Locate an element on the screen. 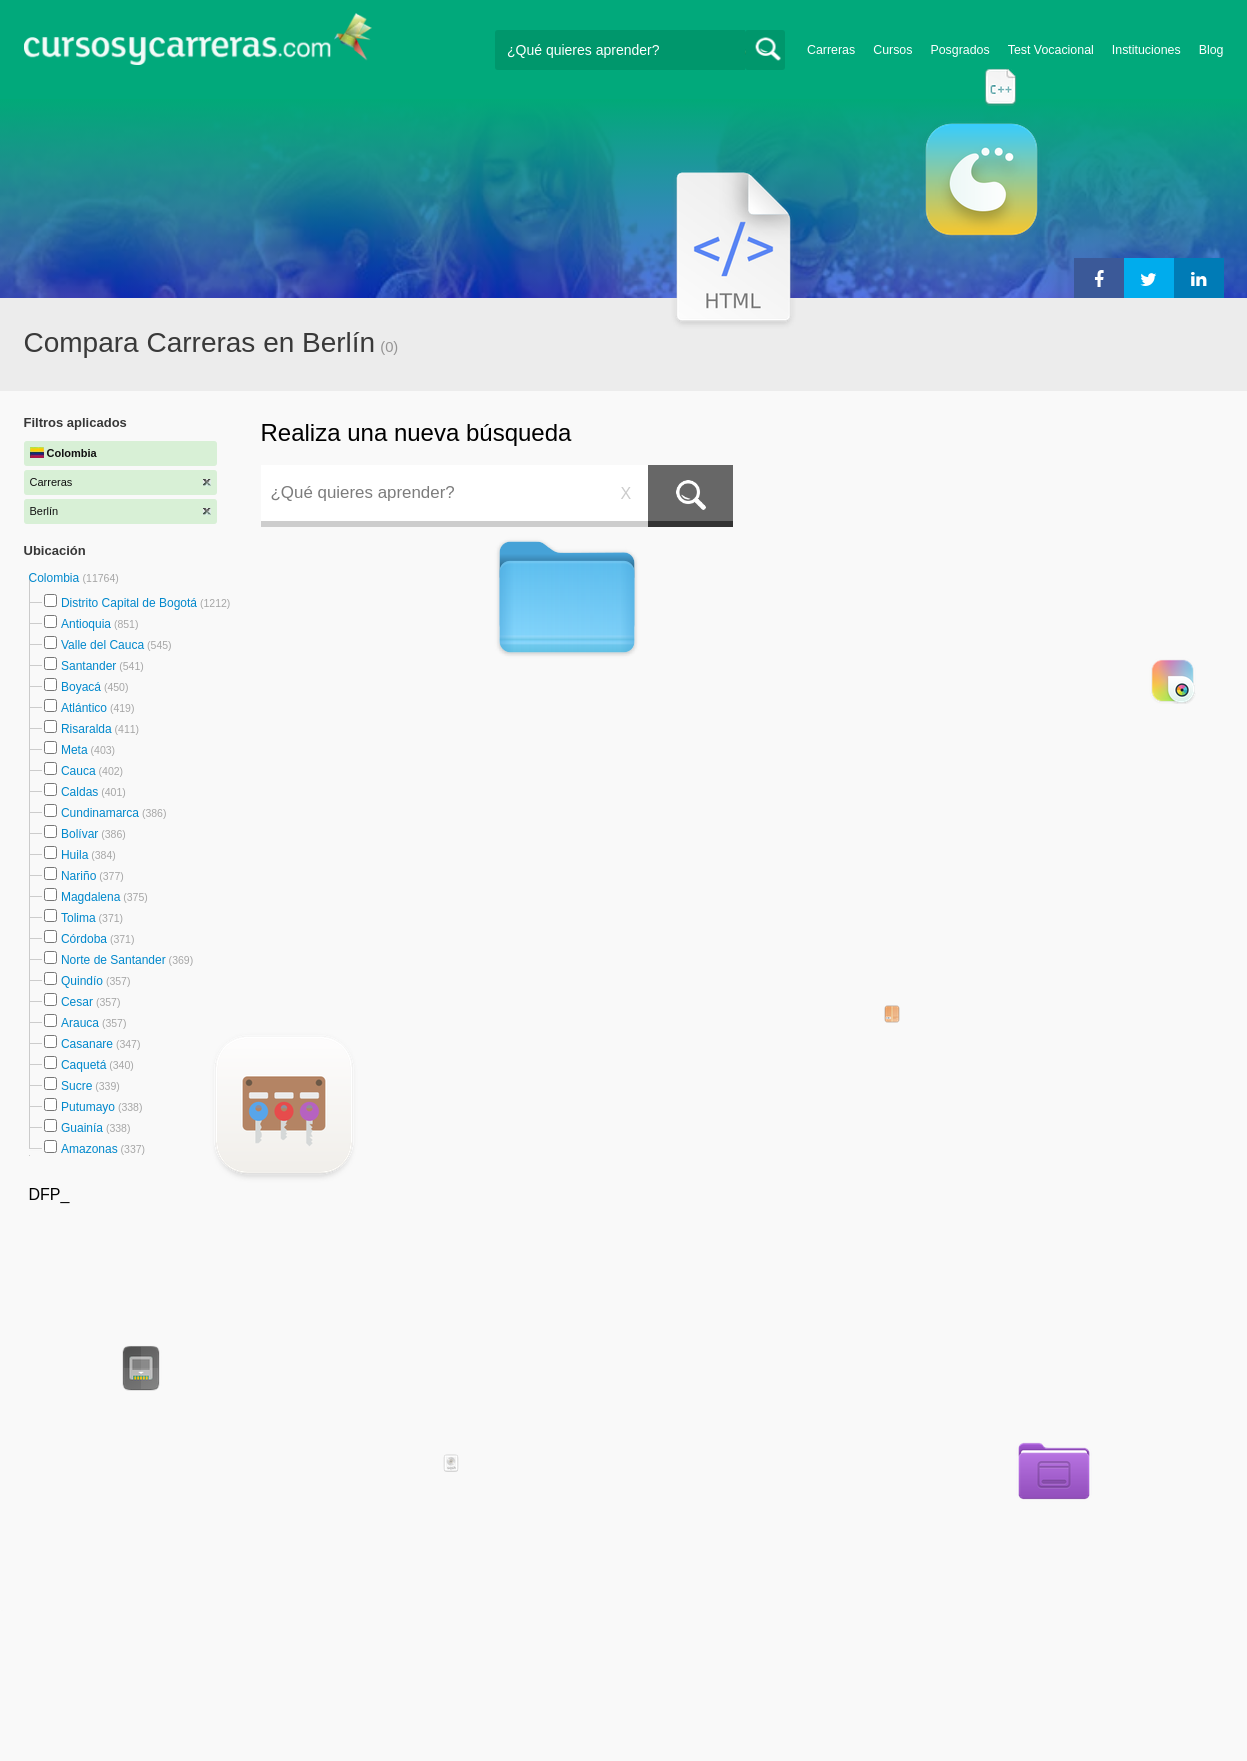  an HTML document or webpage file is located at coordinates (733, 249).